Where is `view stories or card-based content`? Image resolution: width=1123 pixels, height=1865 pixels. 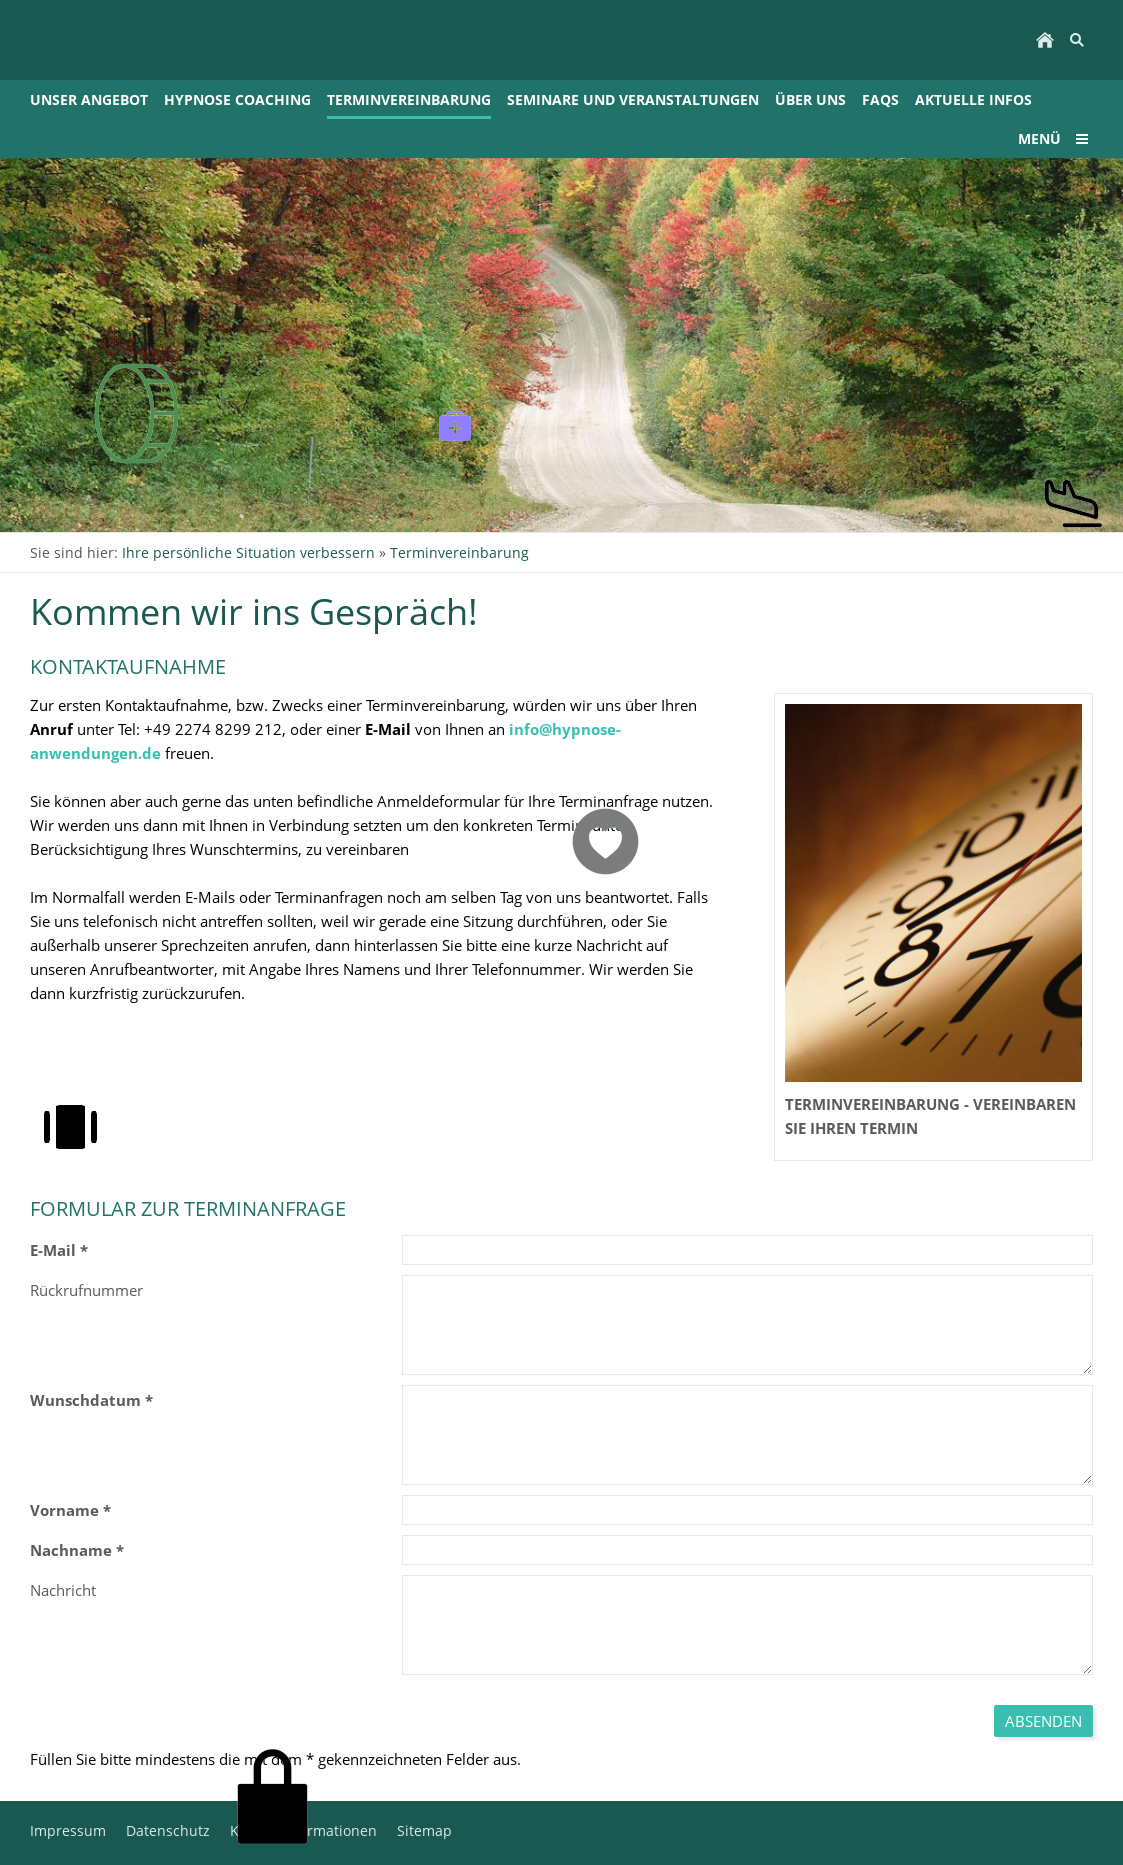
view stories or card-based content is located at coordinates (70, 1128).